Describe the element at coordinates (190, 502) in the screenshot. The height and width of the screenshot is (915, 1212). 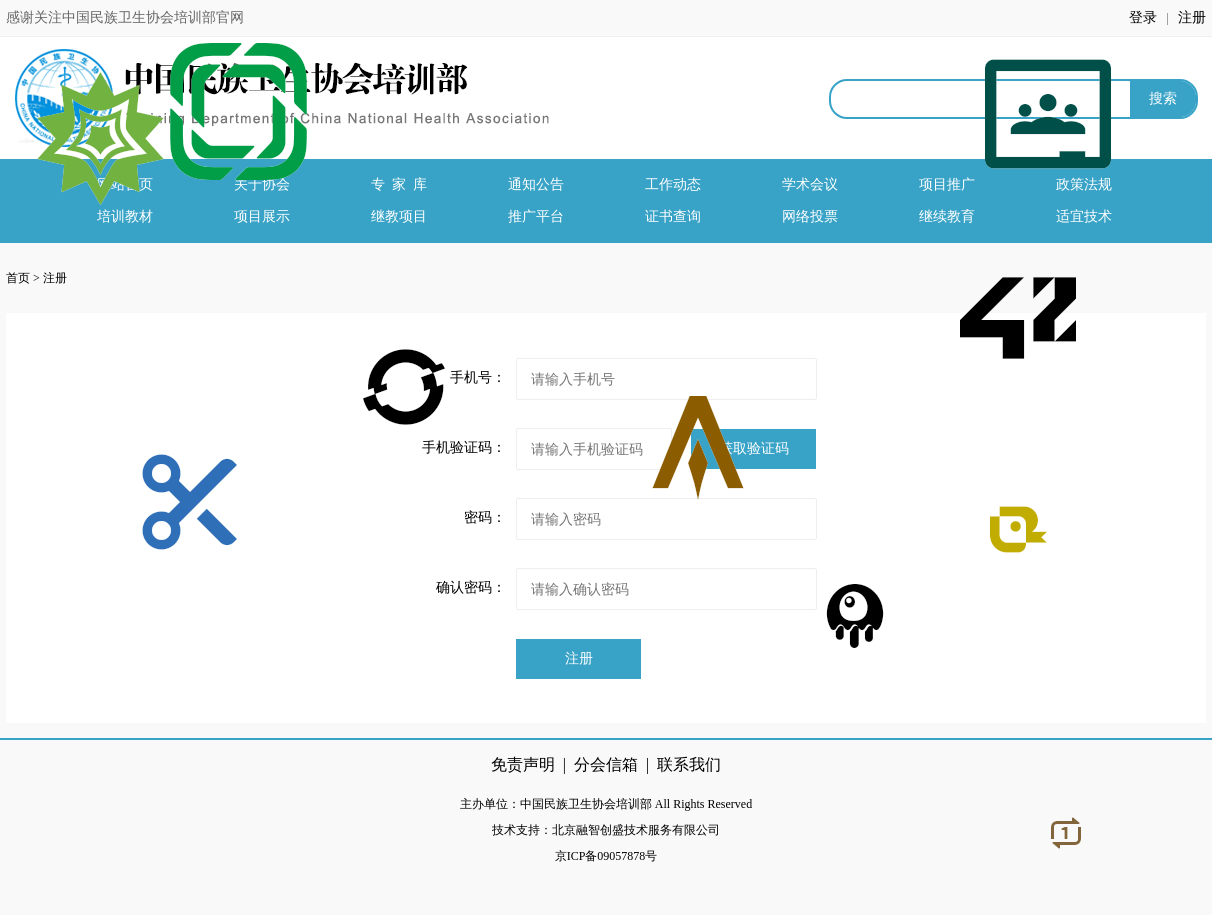
I see `cut selected content` at that location.